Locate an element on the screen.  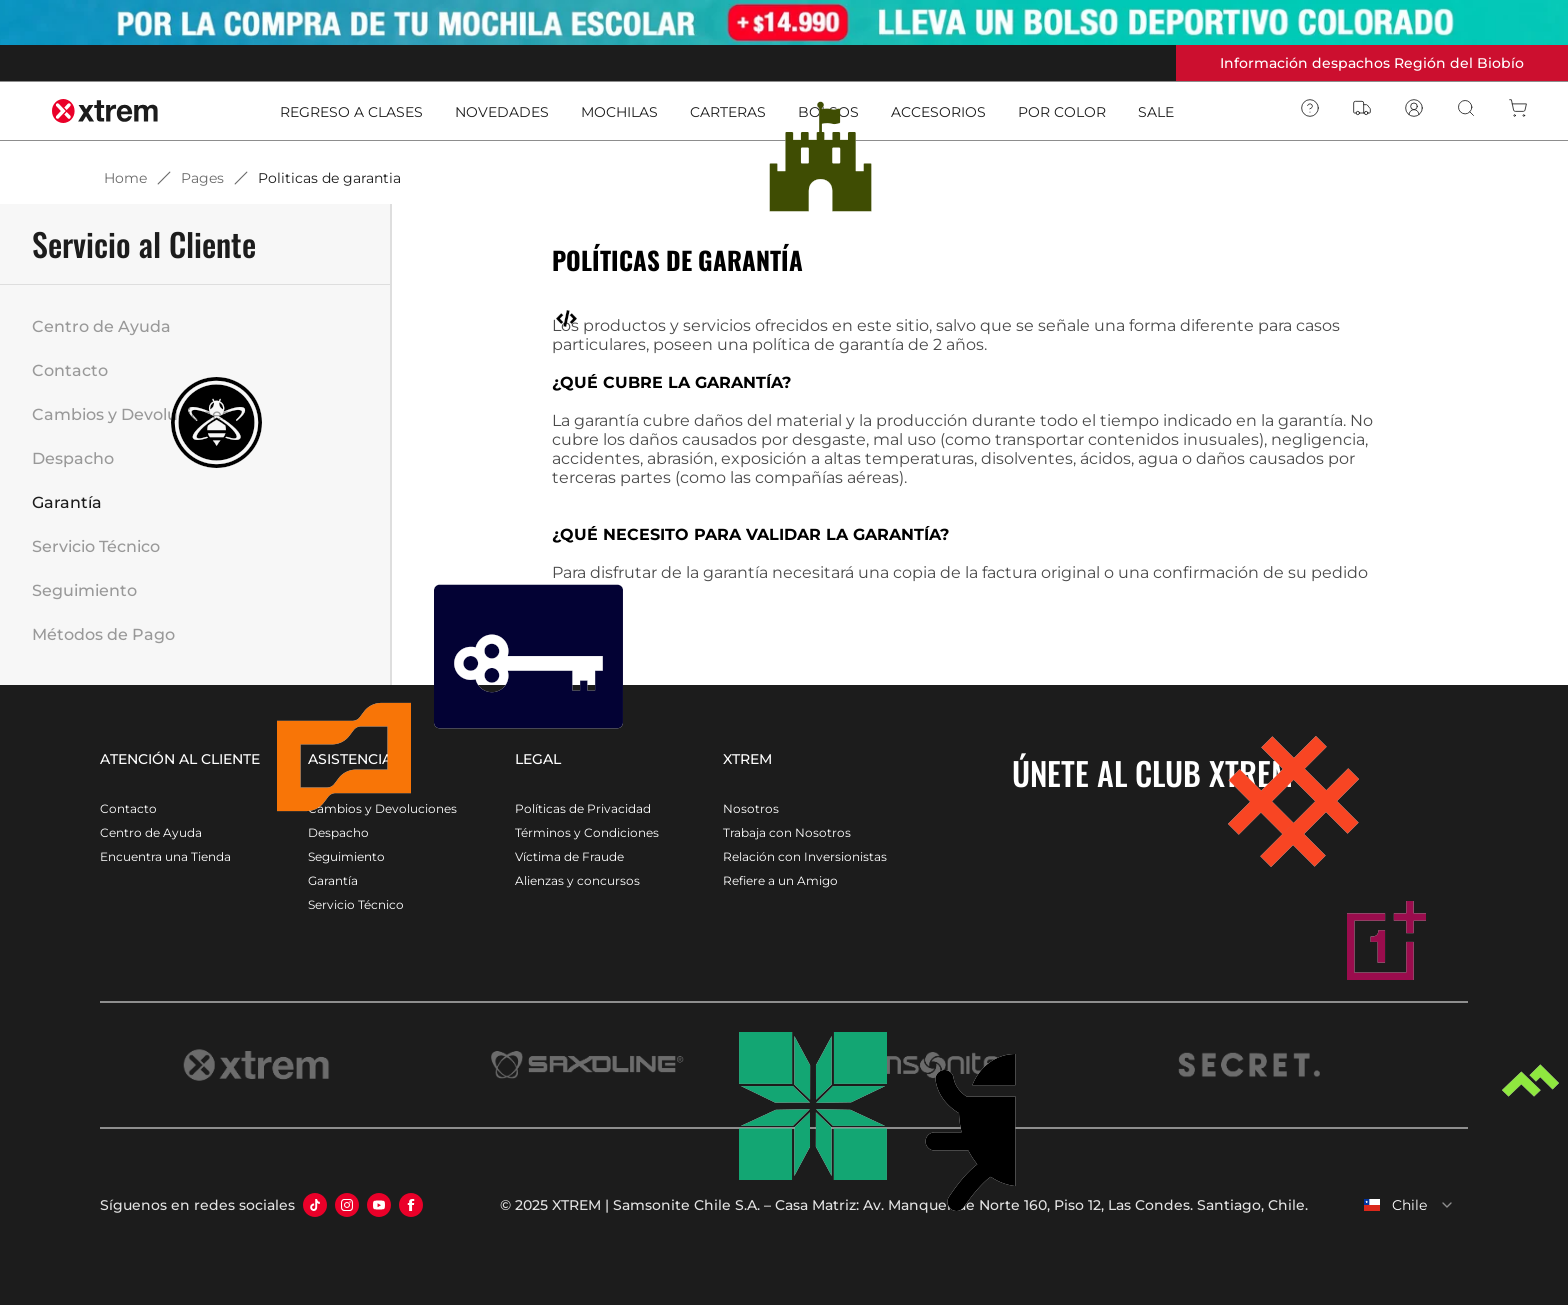
fort awesome brand logo is located at coordinates (820, 156).